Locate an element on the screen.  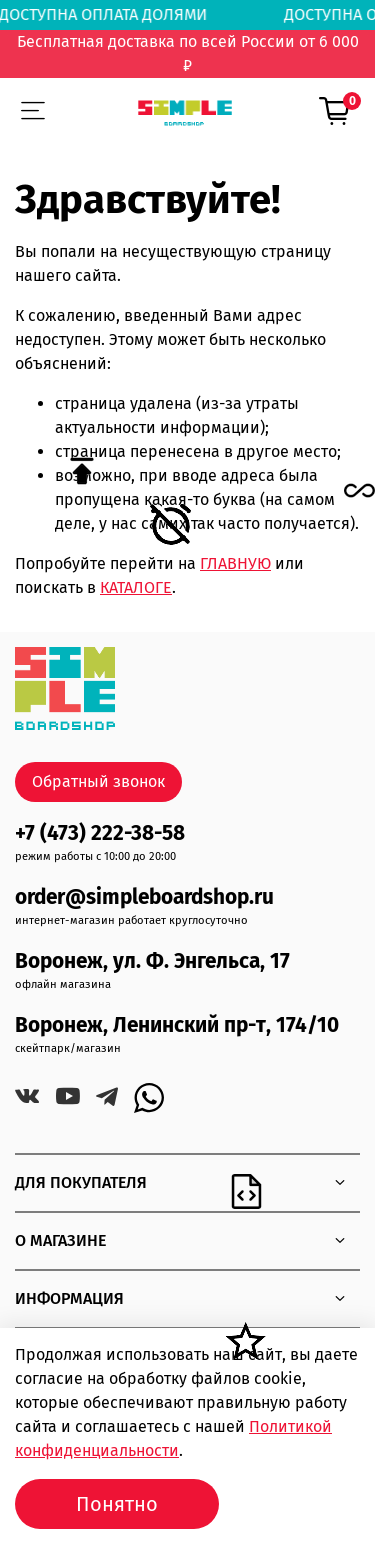
publish or upload content is located at coordinates (82, 471).